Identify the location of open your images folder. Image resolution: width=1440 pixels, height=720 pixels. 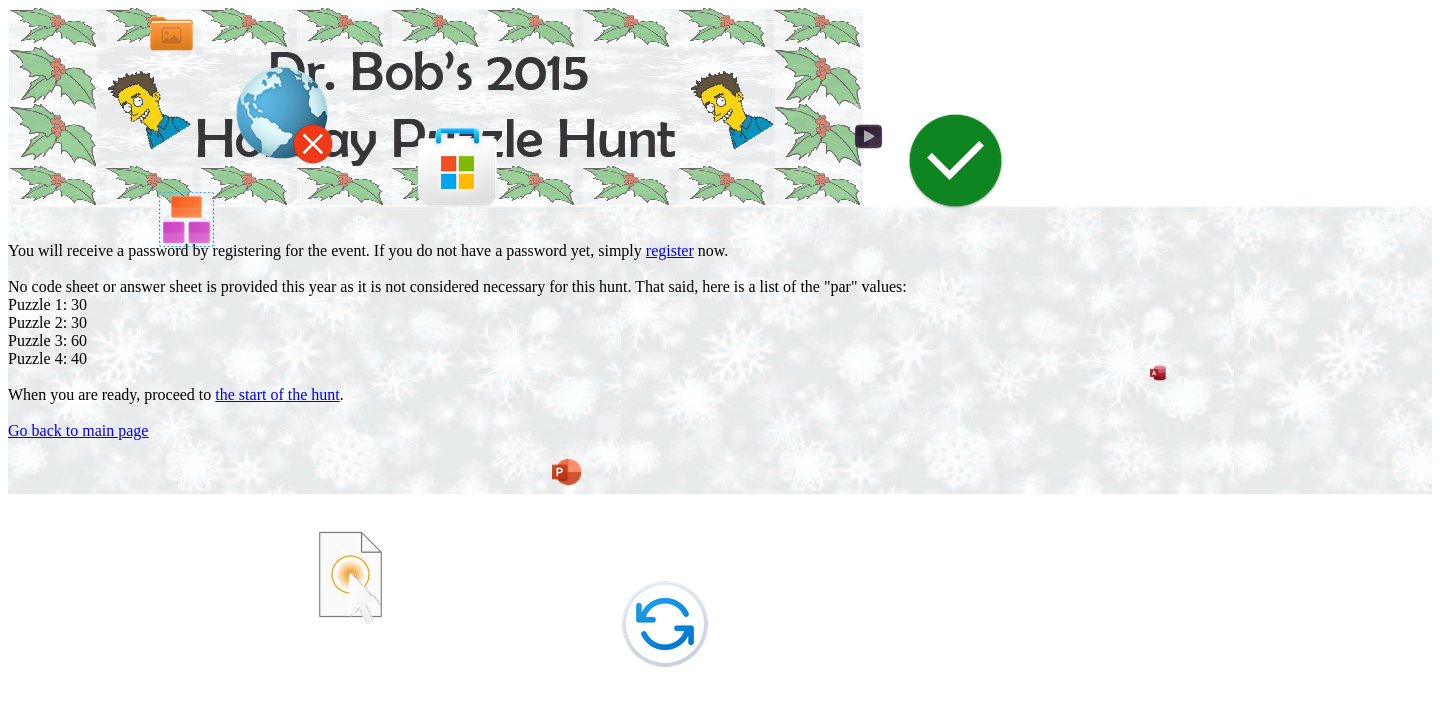
(171, 33).